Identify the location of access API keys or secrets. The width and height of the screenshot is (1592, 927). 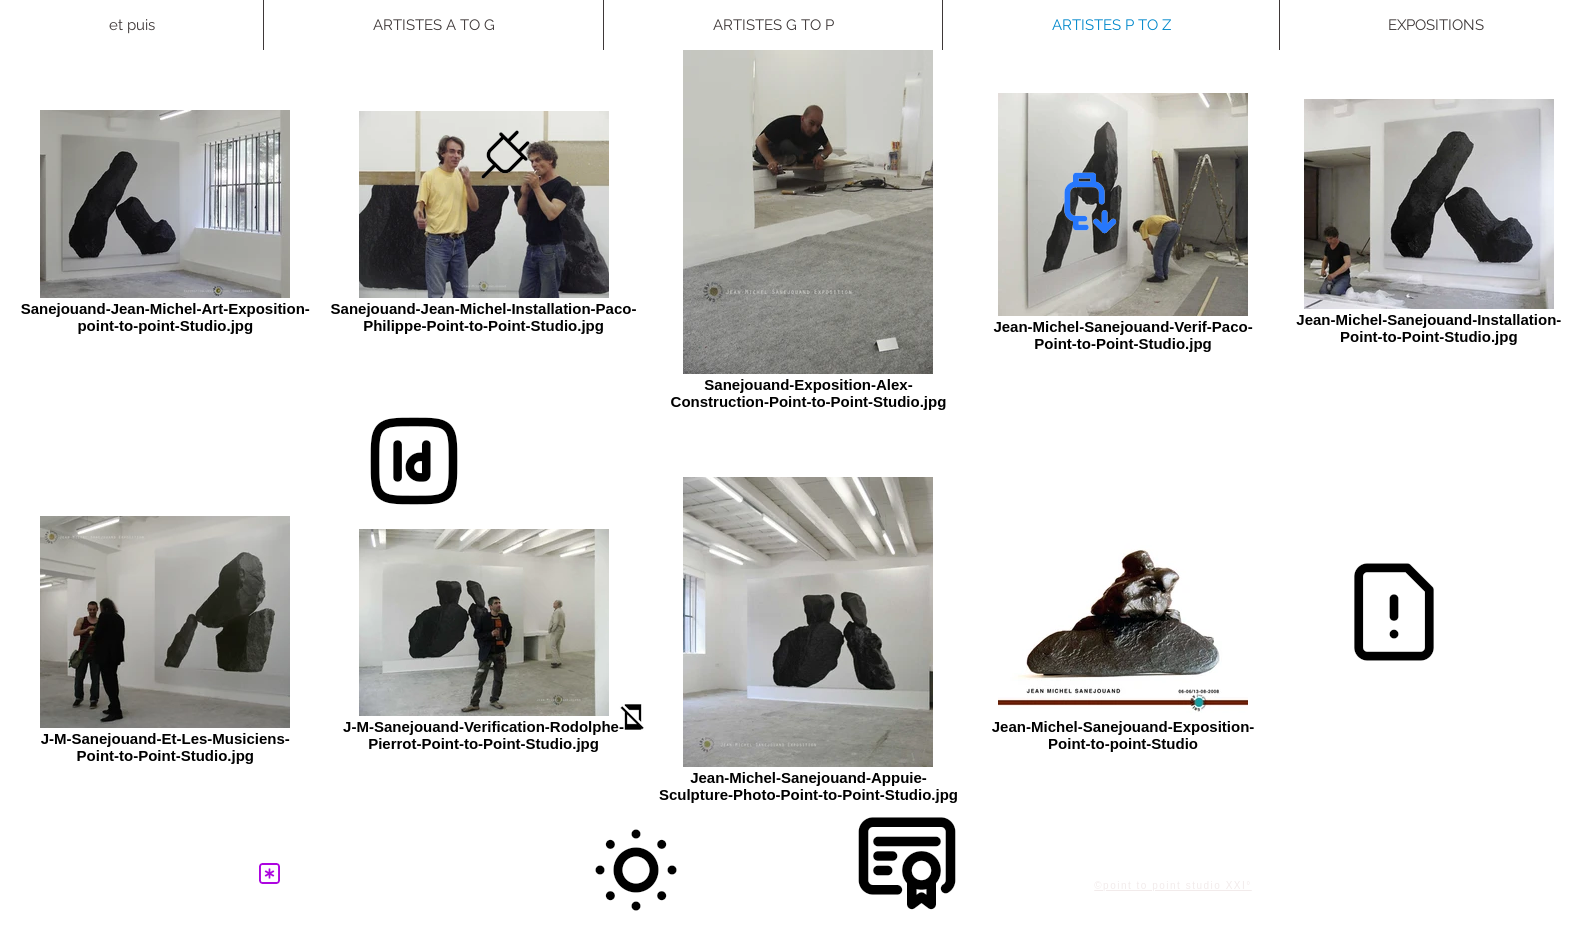
(269, 873).